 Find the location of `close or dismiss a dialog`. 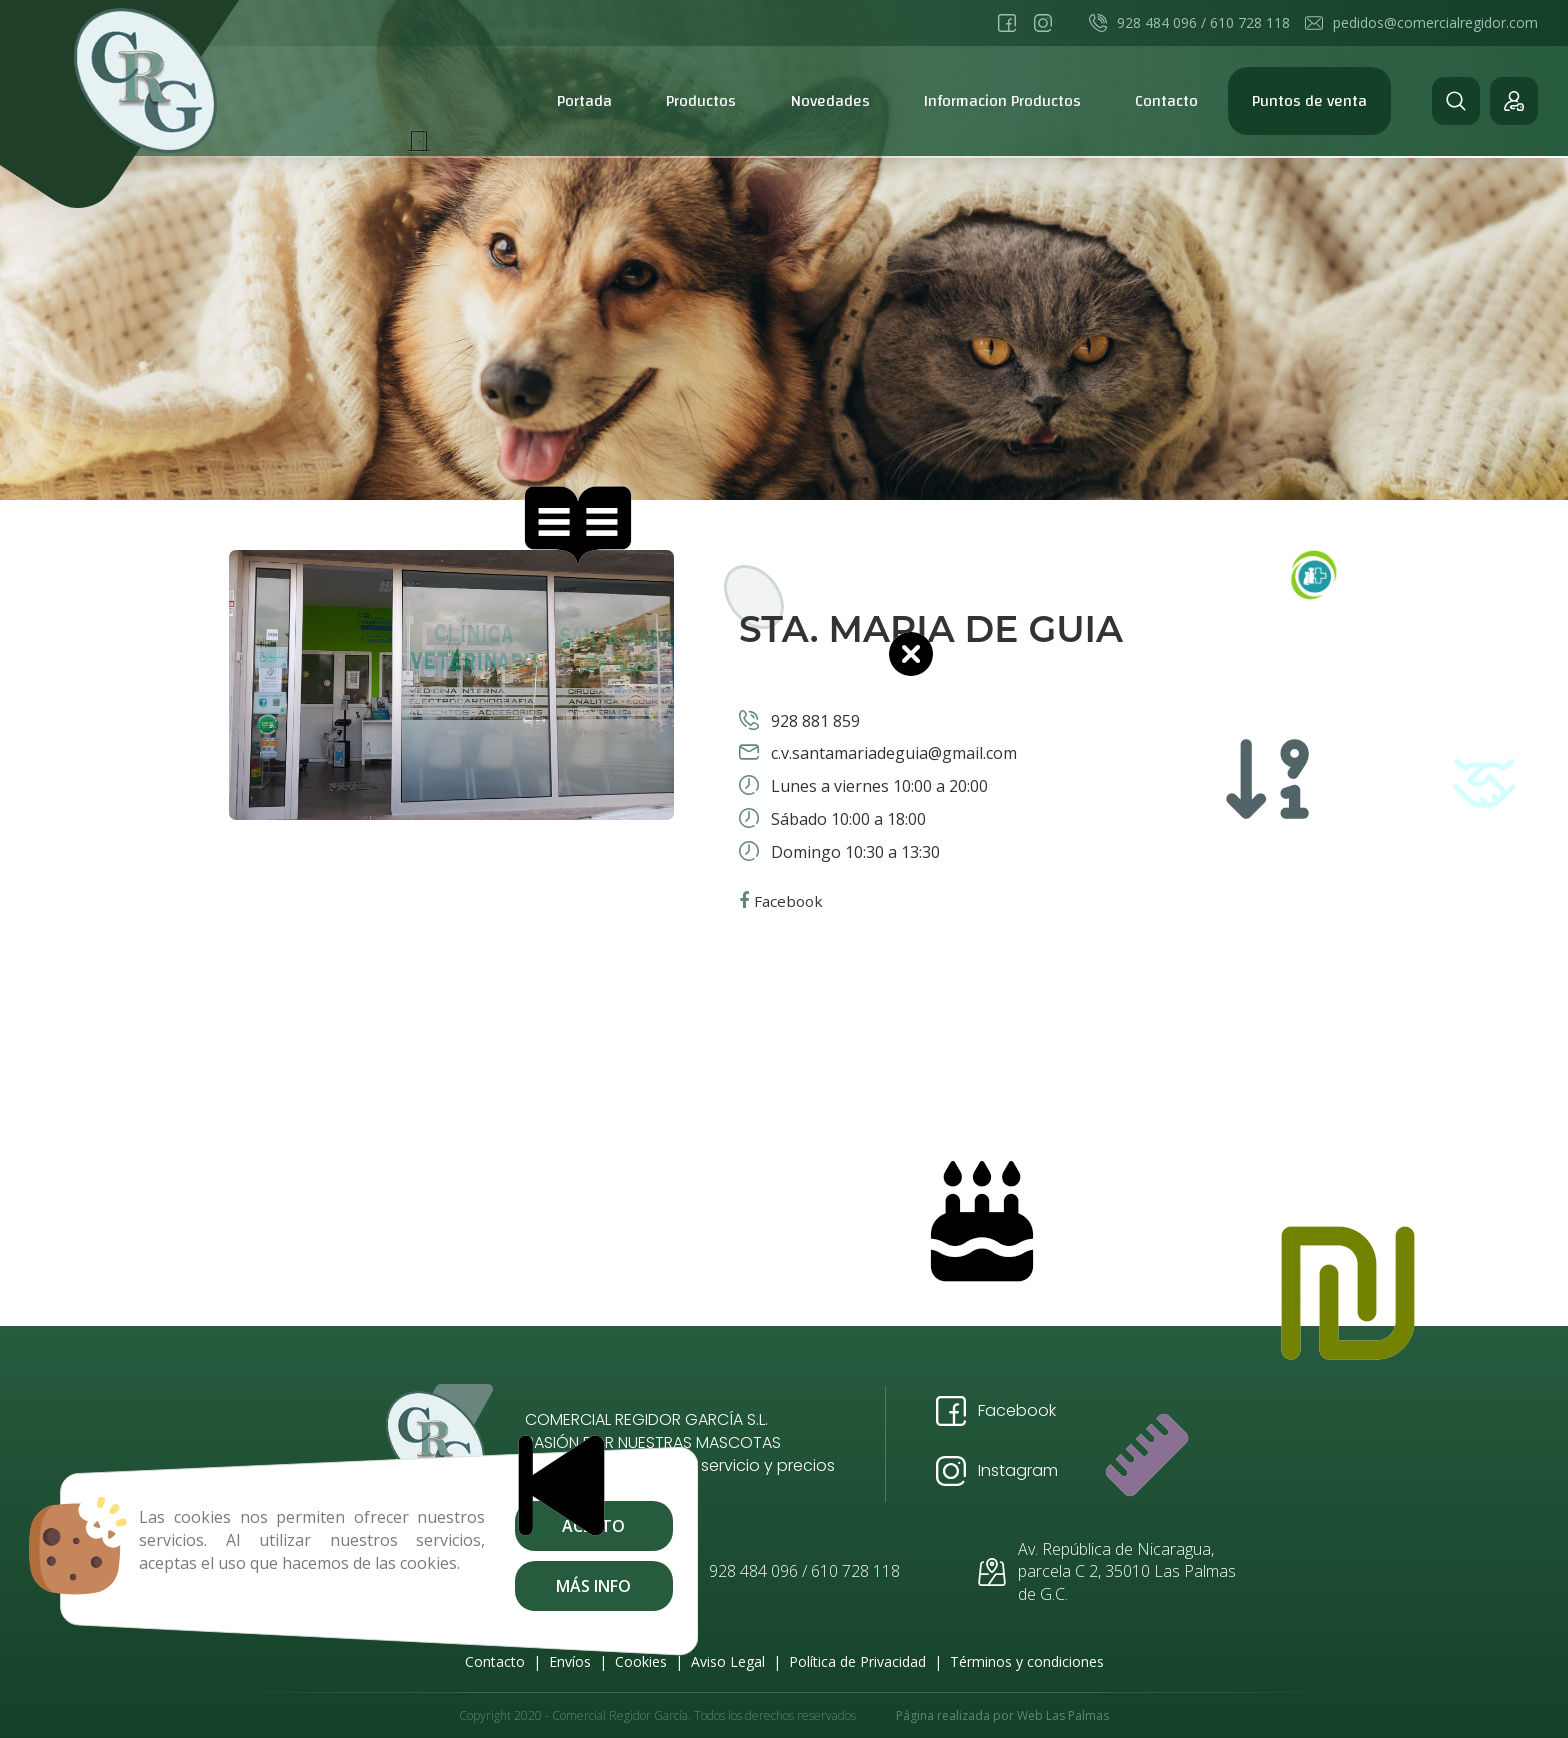

close or dismiss a dialog is located at coordinates (911, 654).